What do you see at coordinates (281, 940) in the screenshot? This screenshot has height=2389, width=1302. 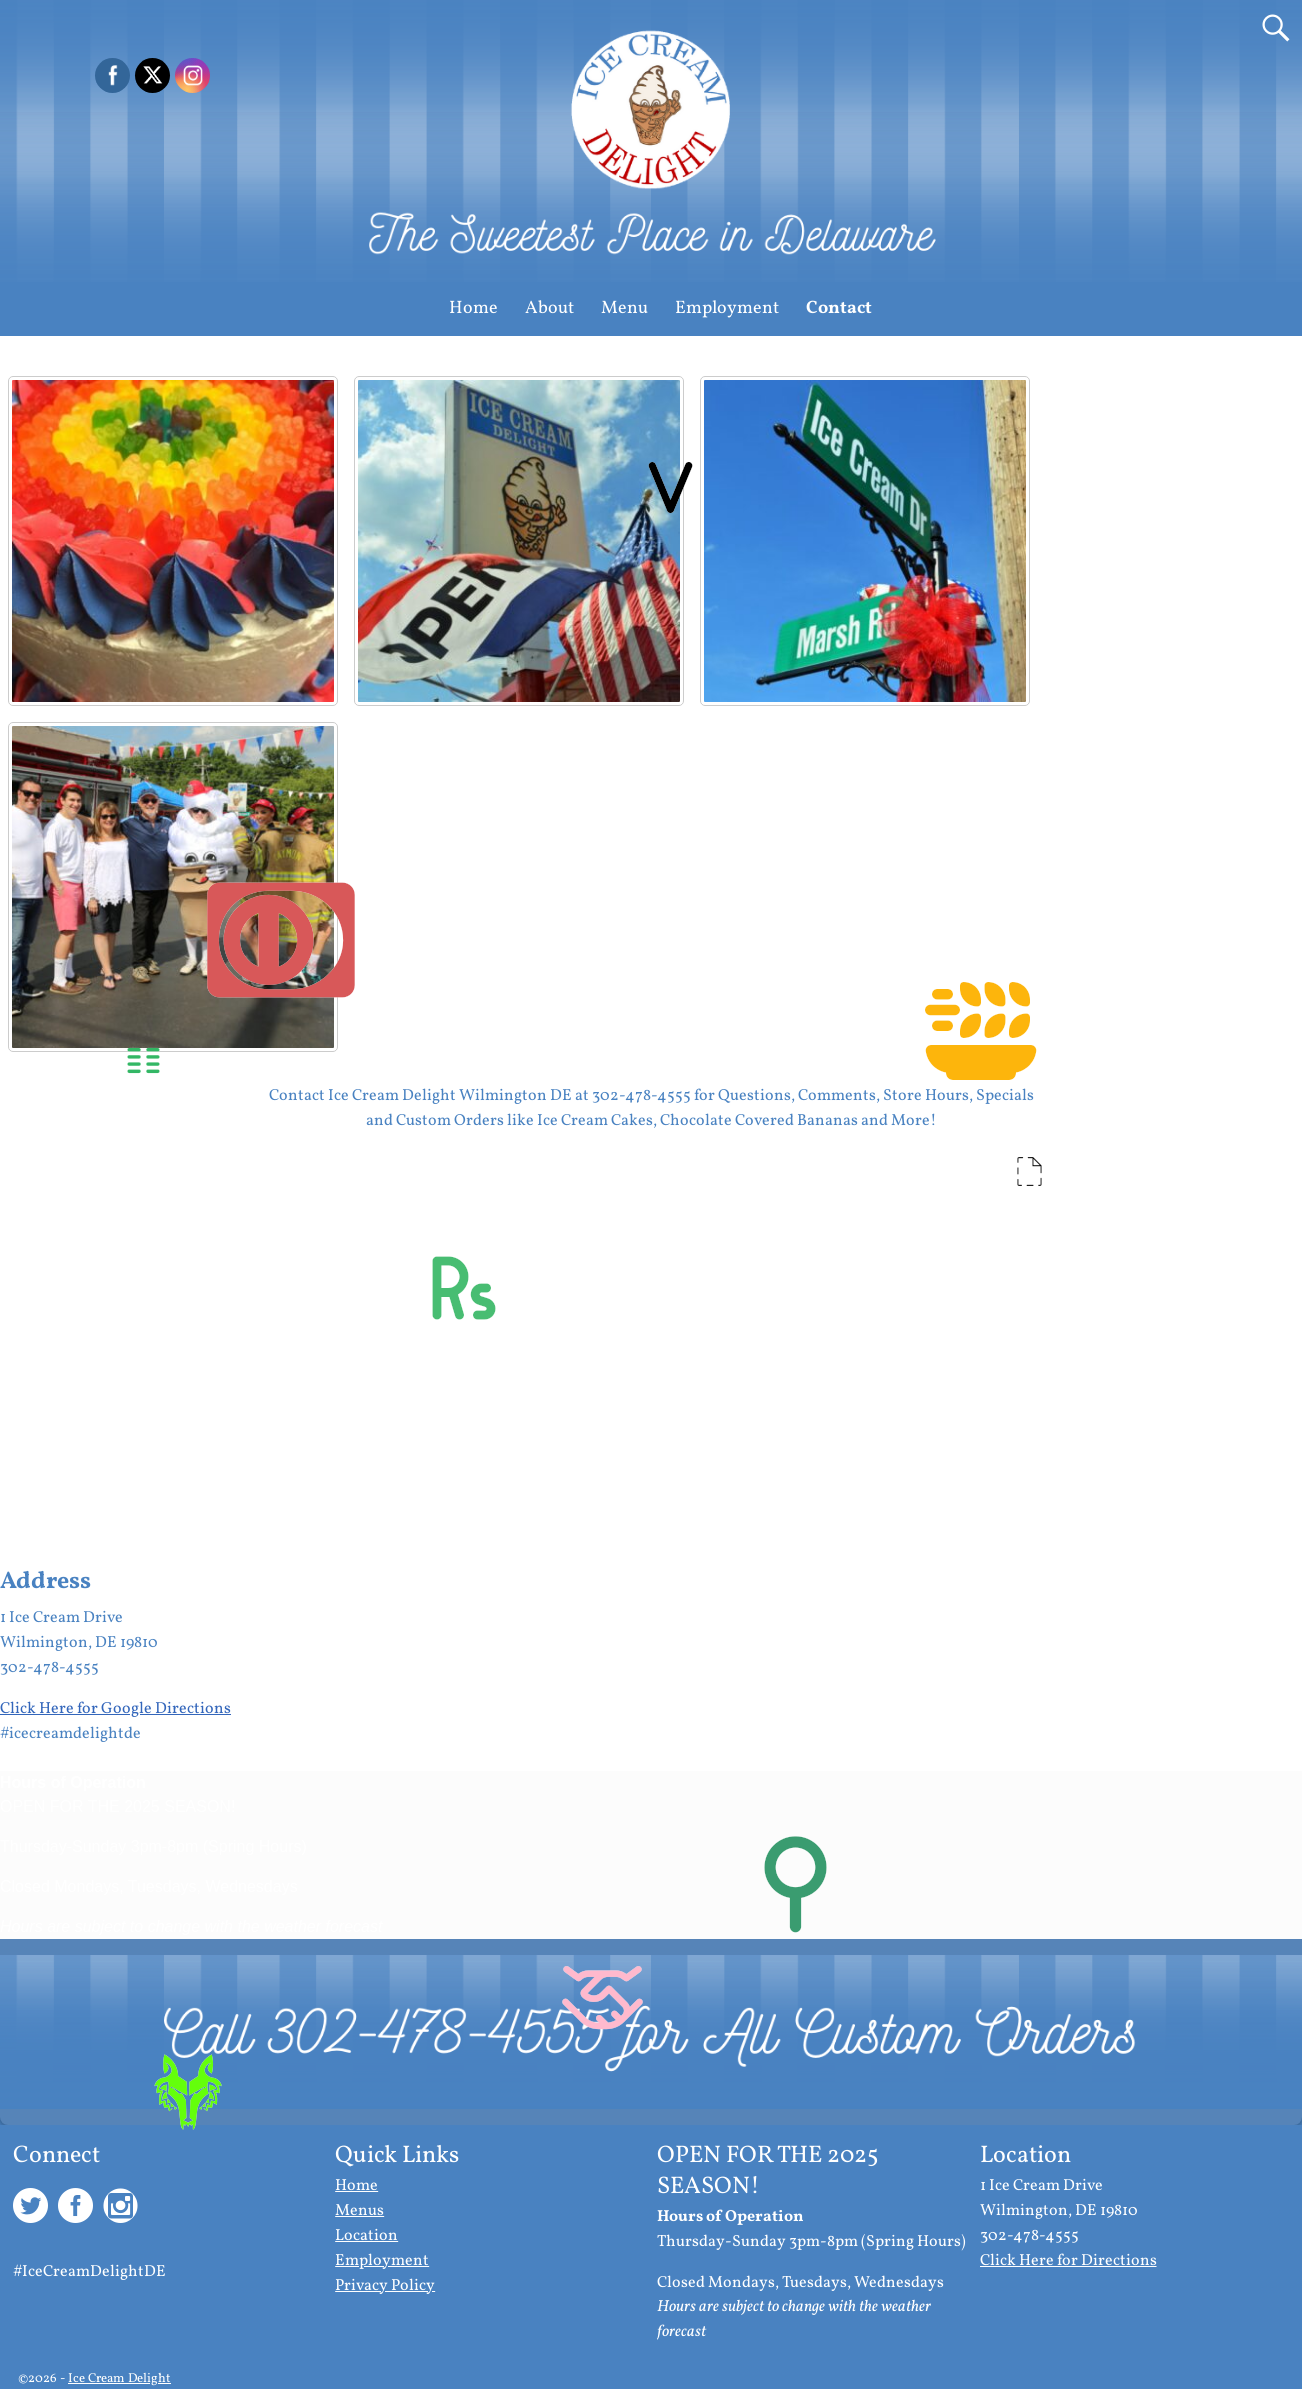 I see `pay with Diners Club credit card` at bounding box center [281, 940].